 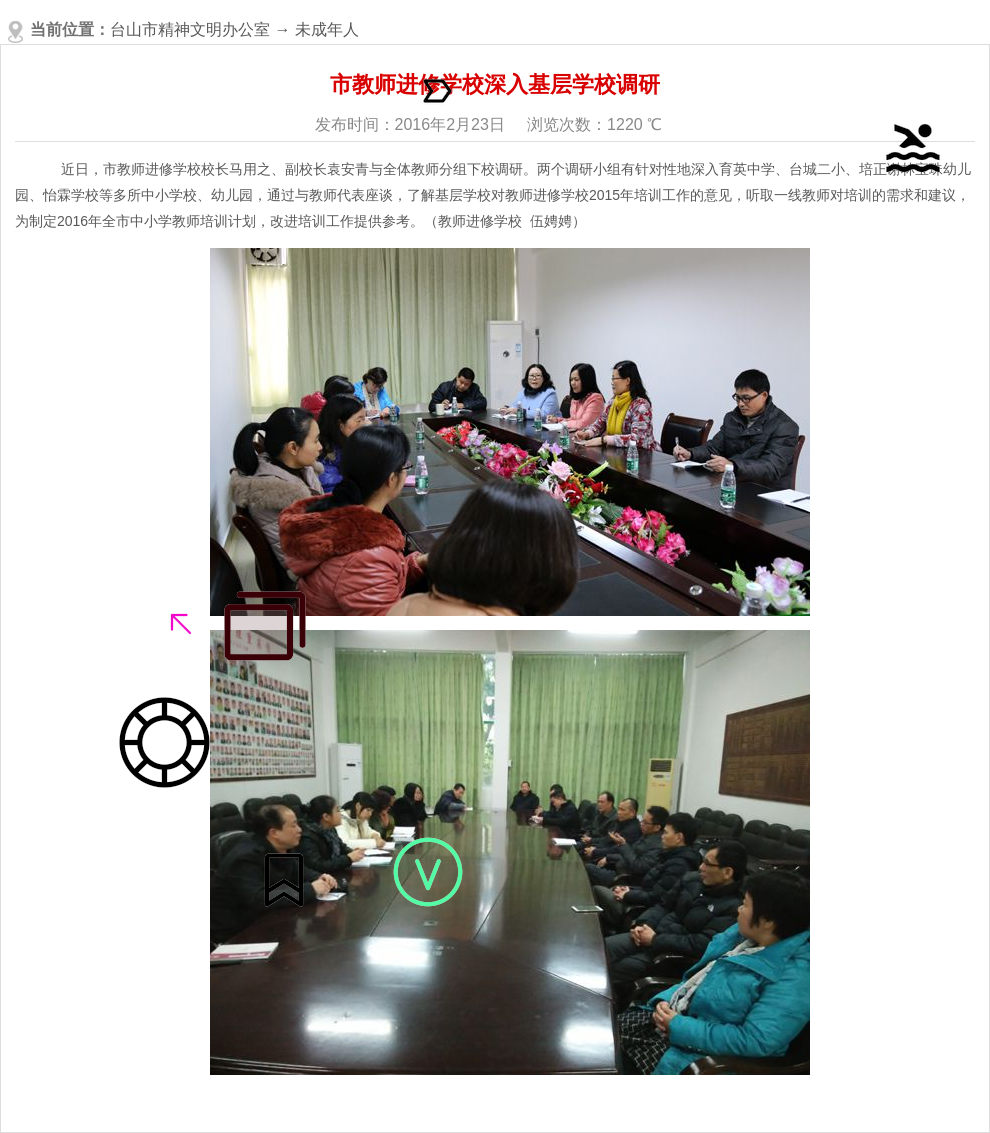 I want to click on save this item for later, so click(x=284, y=879).